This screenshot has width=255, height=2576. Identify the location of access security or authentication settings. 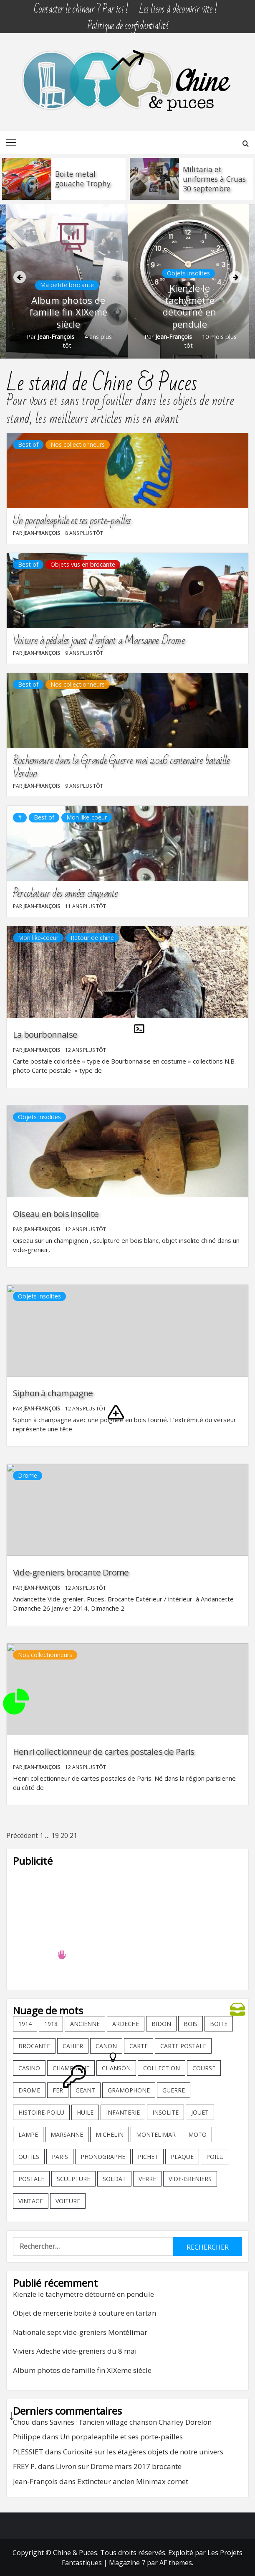
(74, 2076).